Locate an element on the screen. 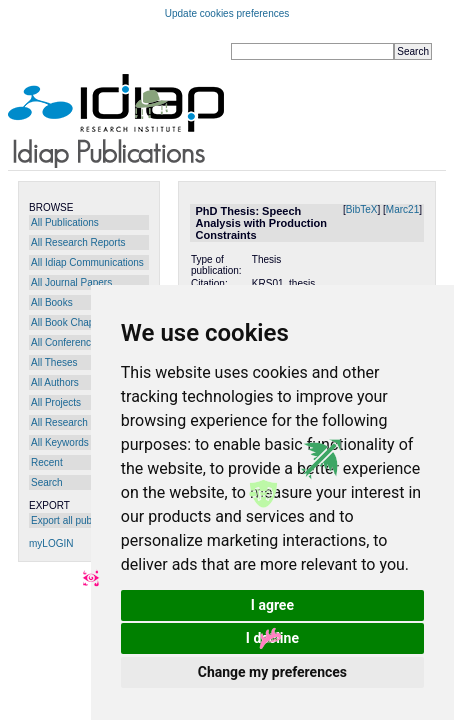 This screenshot has height=720, width=454. select australian or outback themed character is located at coordinates (151, 104).